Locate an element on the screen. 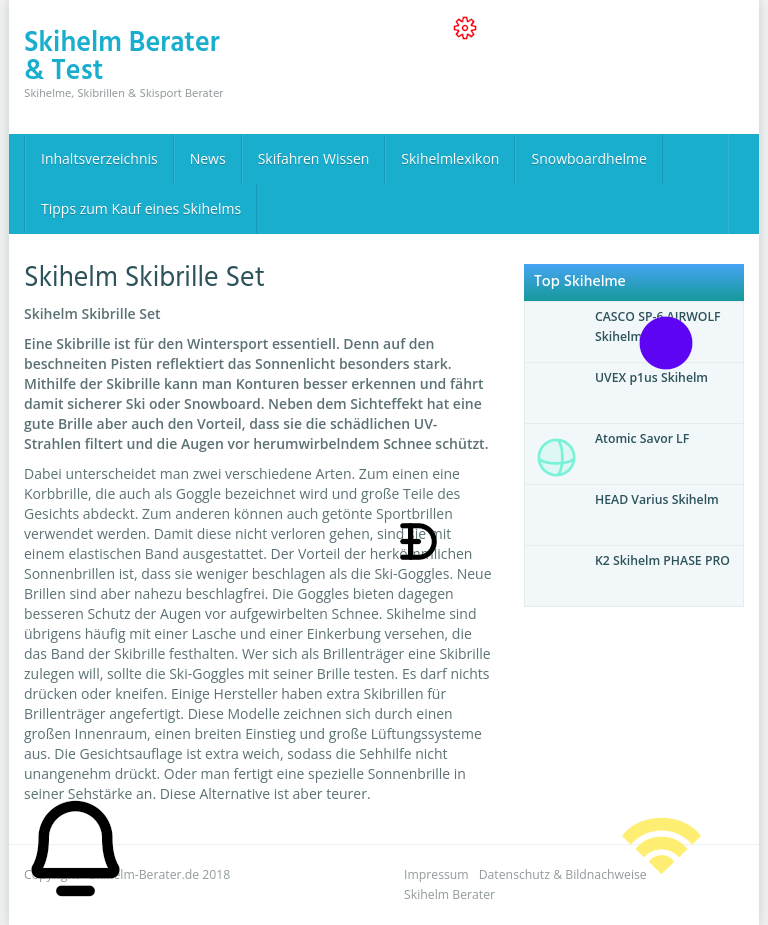 The width and height of the screenshot is (768, 925). access global or worldwide settings is located at coordinates (556, 457).